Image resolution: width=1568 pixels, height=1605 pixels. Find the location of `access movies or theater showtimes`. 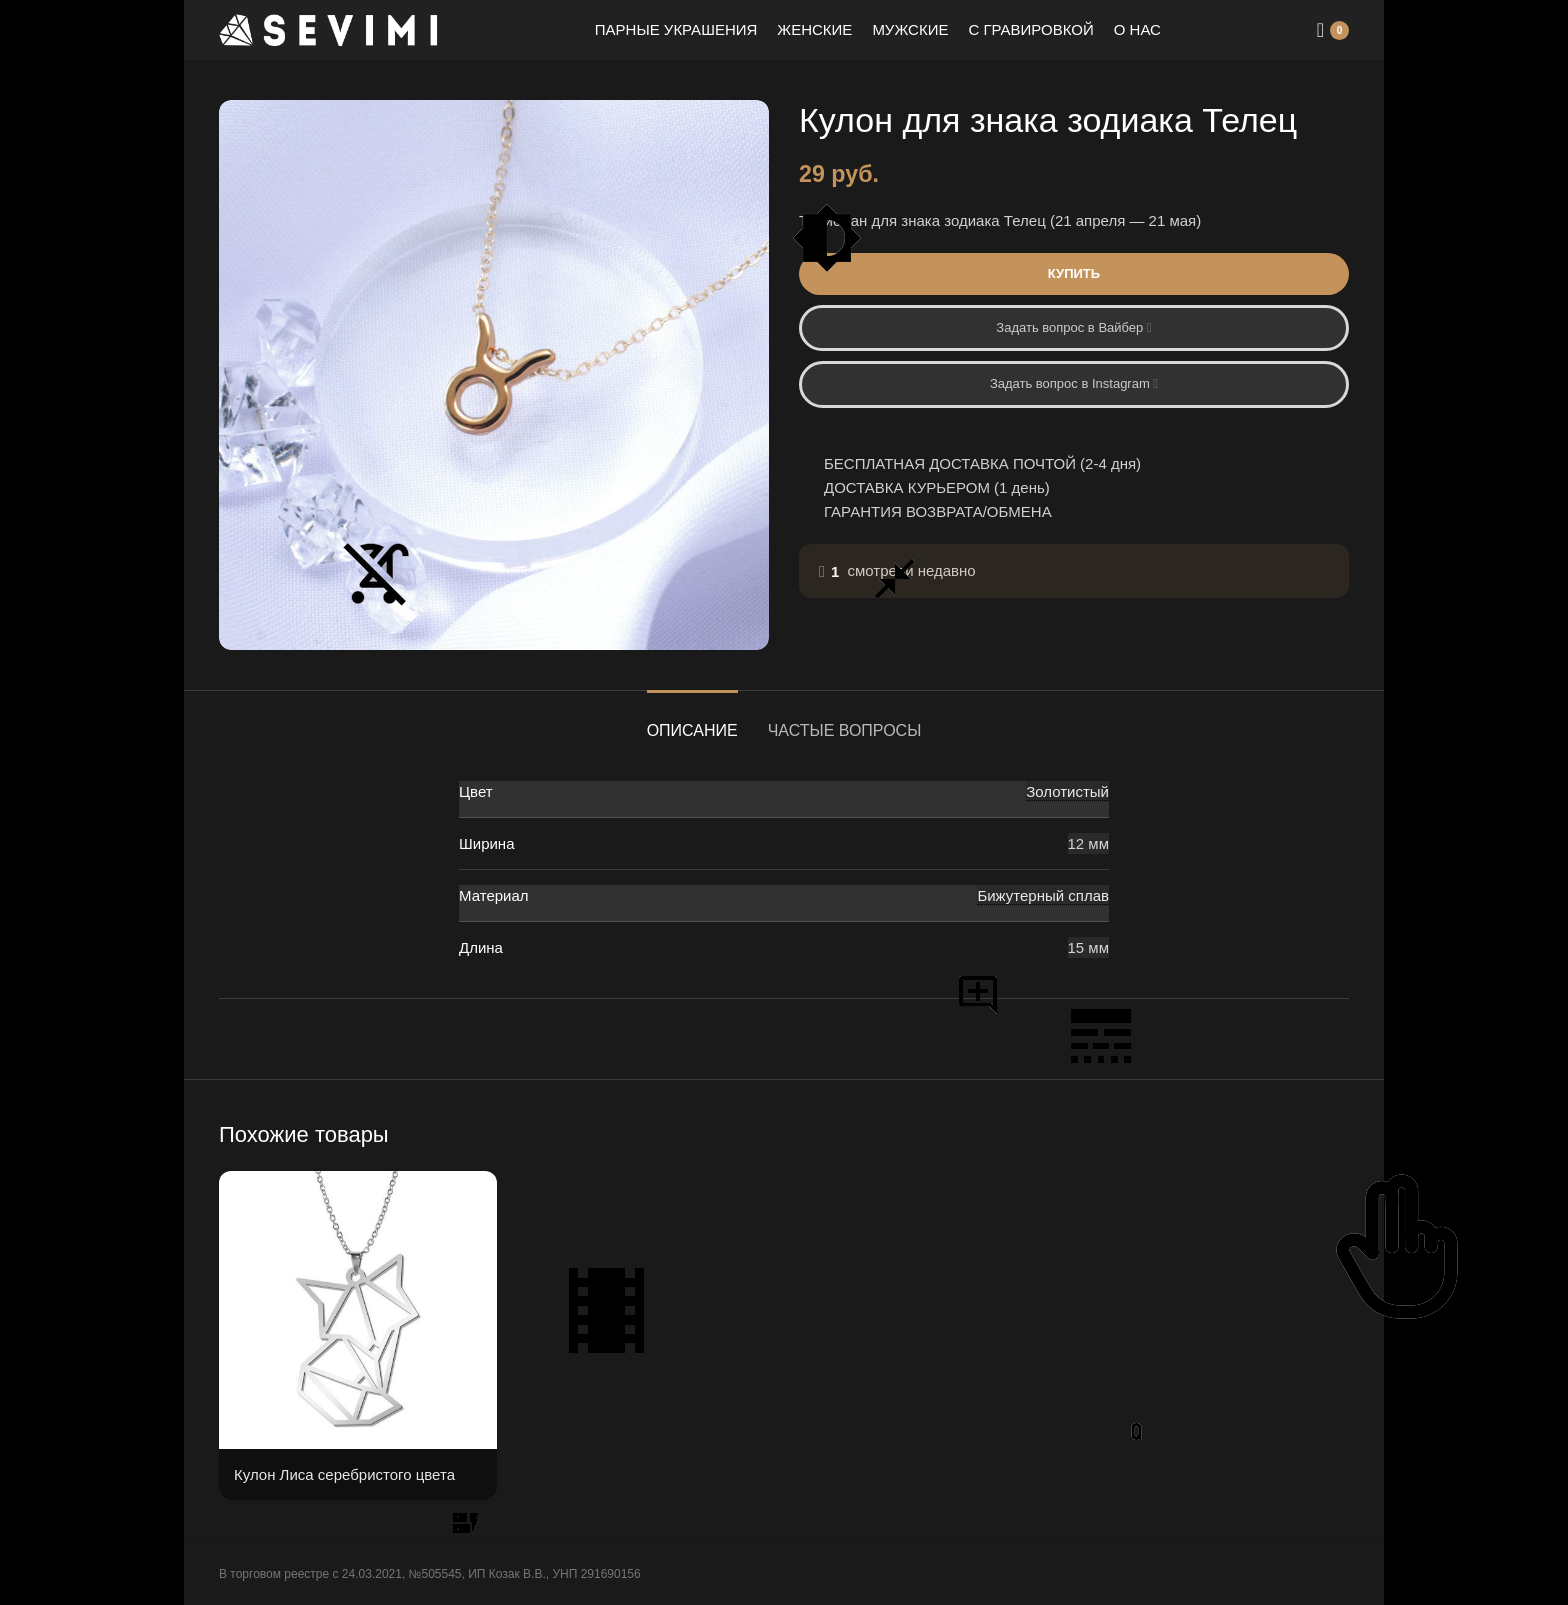

access movies or theater showtimes is located at coordinates (606, 1310).